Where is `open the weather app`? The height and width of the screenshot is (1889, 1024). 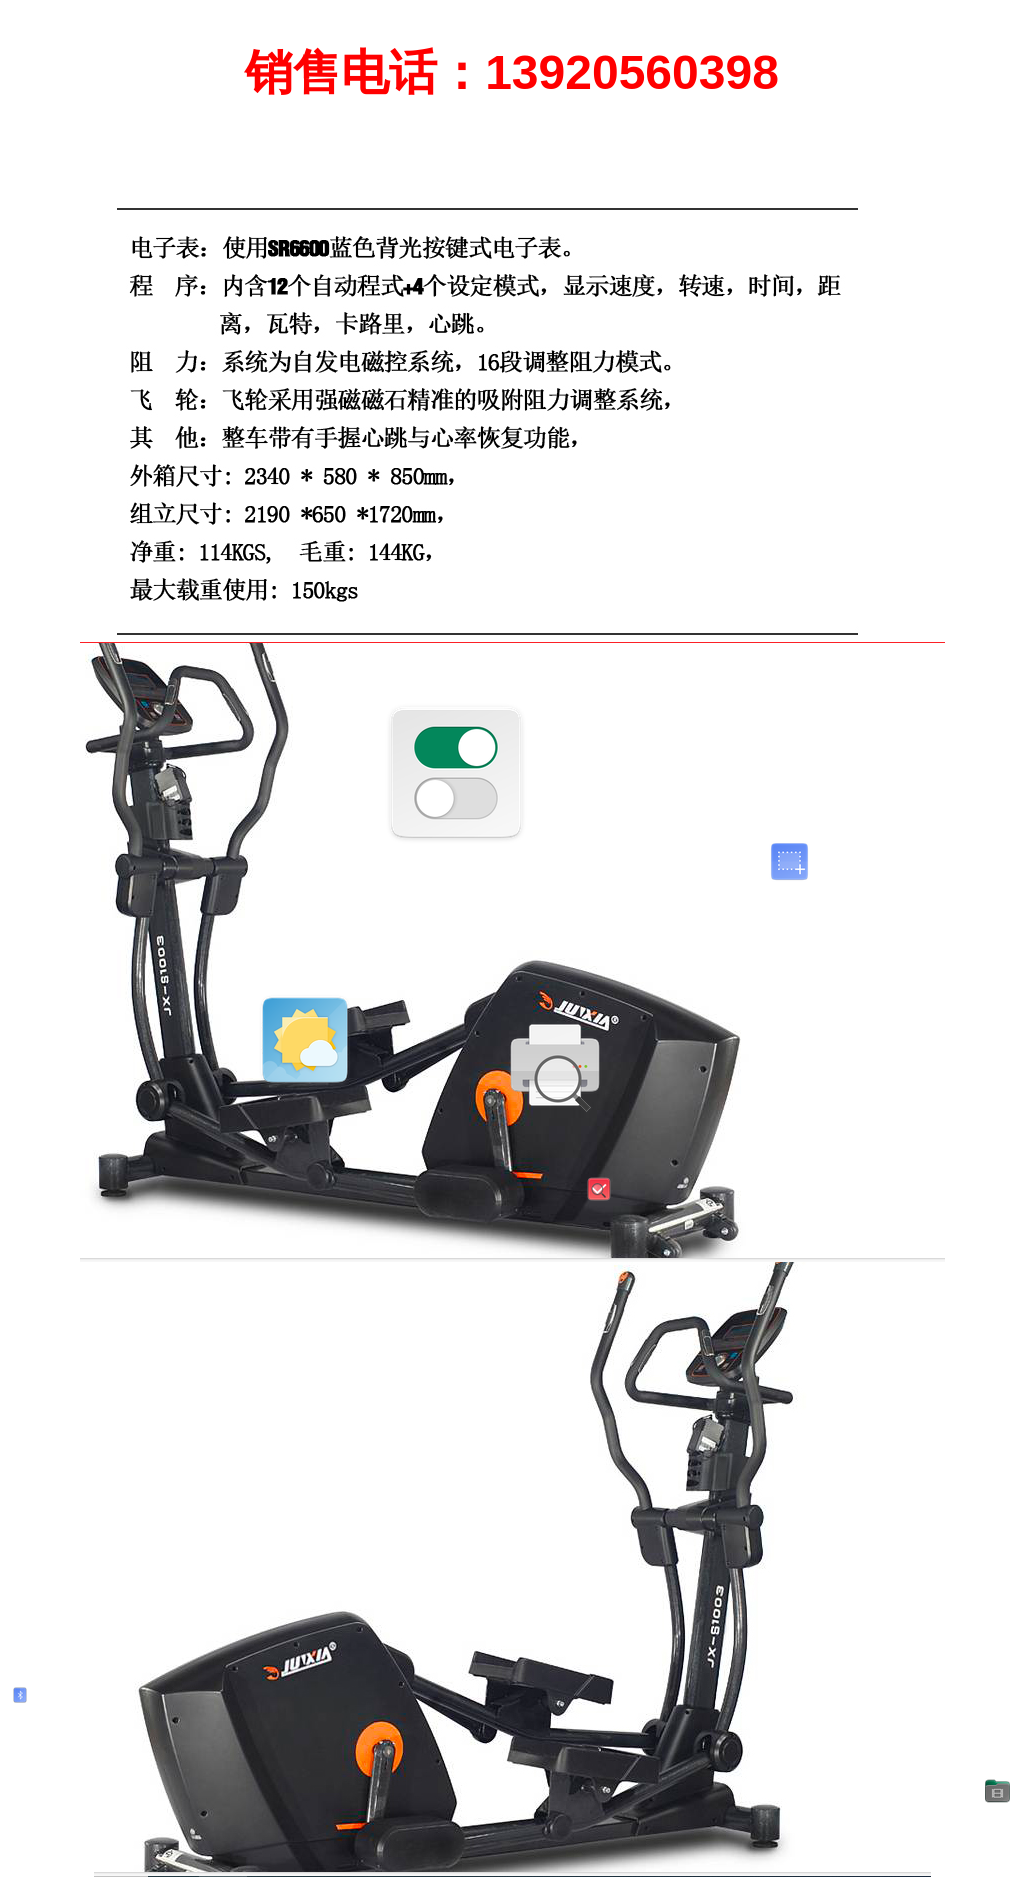 open the weather app is located at coordinates (305, 1040).